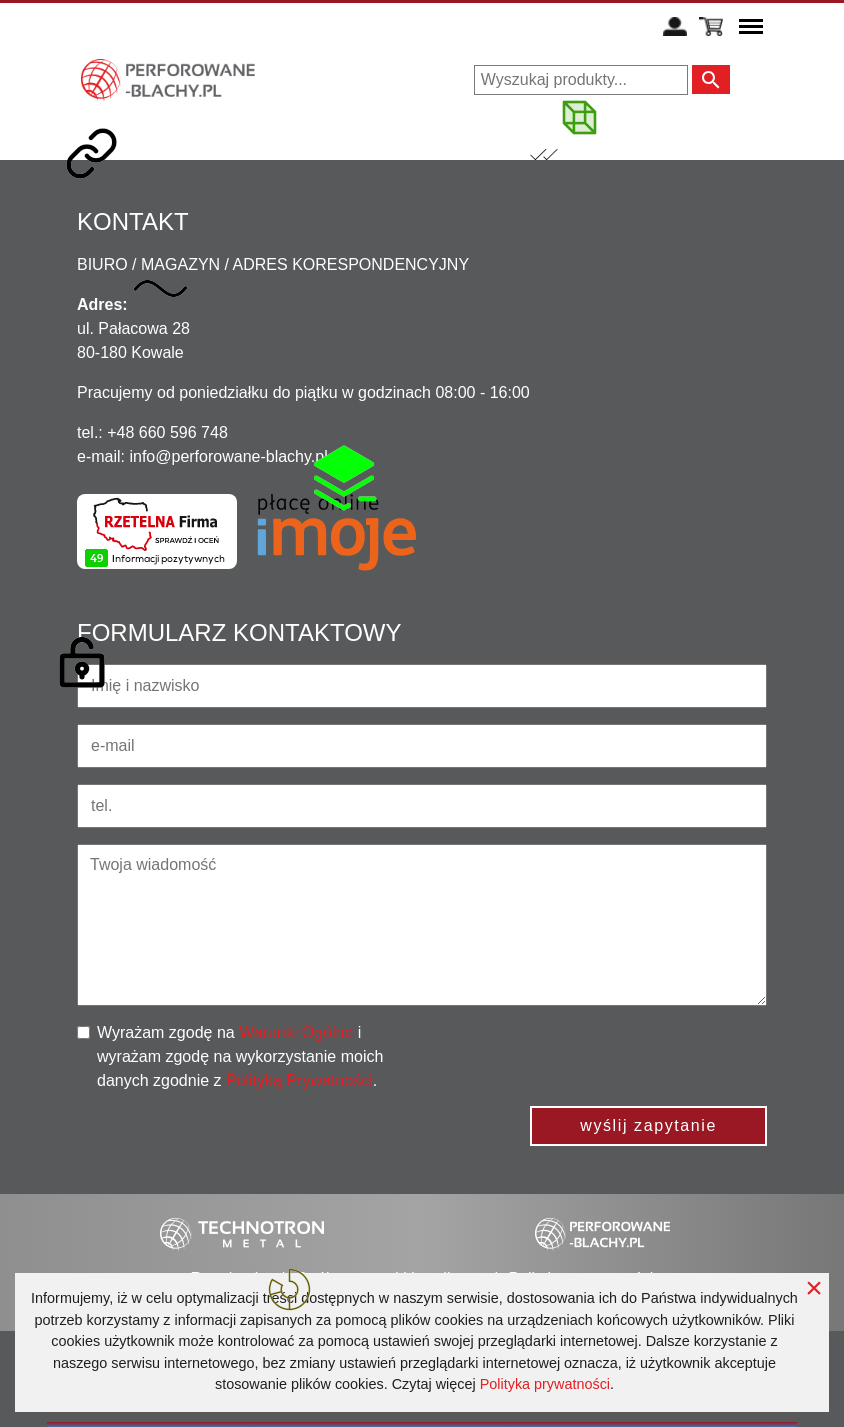  What do you see at coordinates (91, 153) in the screenshot?
I see `copy or share a link` at bounding box center [91, 153].